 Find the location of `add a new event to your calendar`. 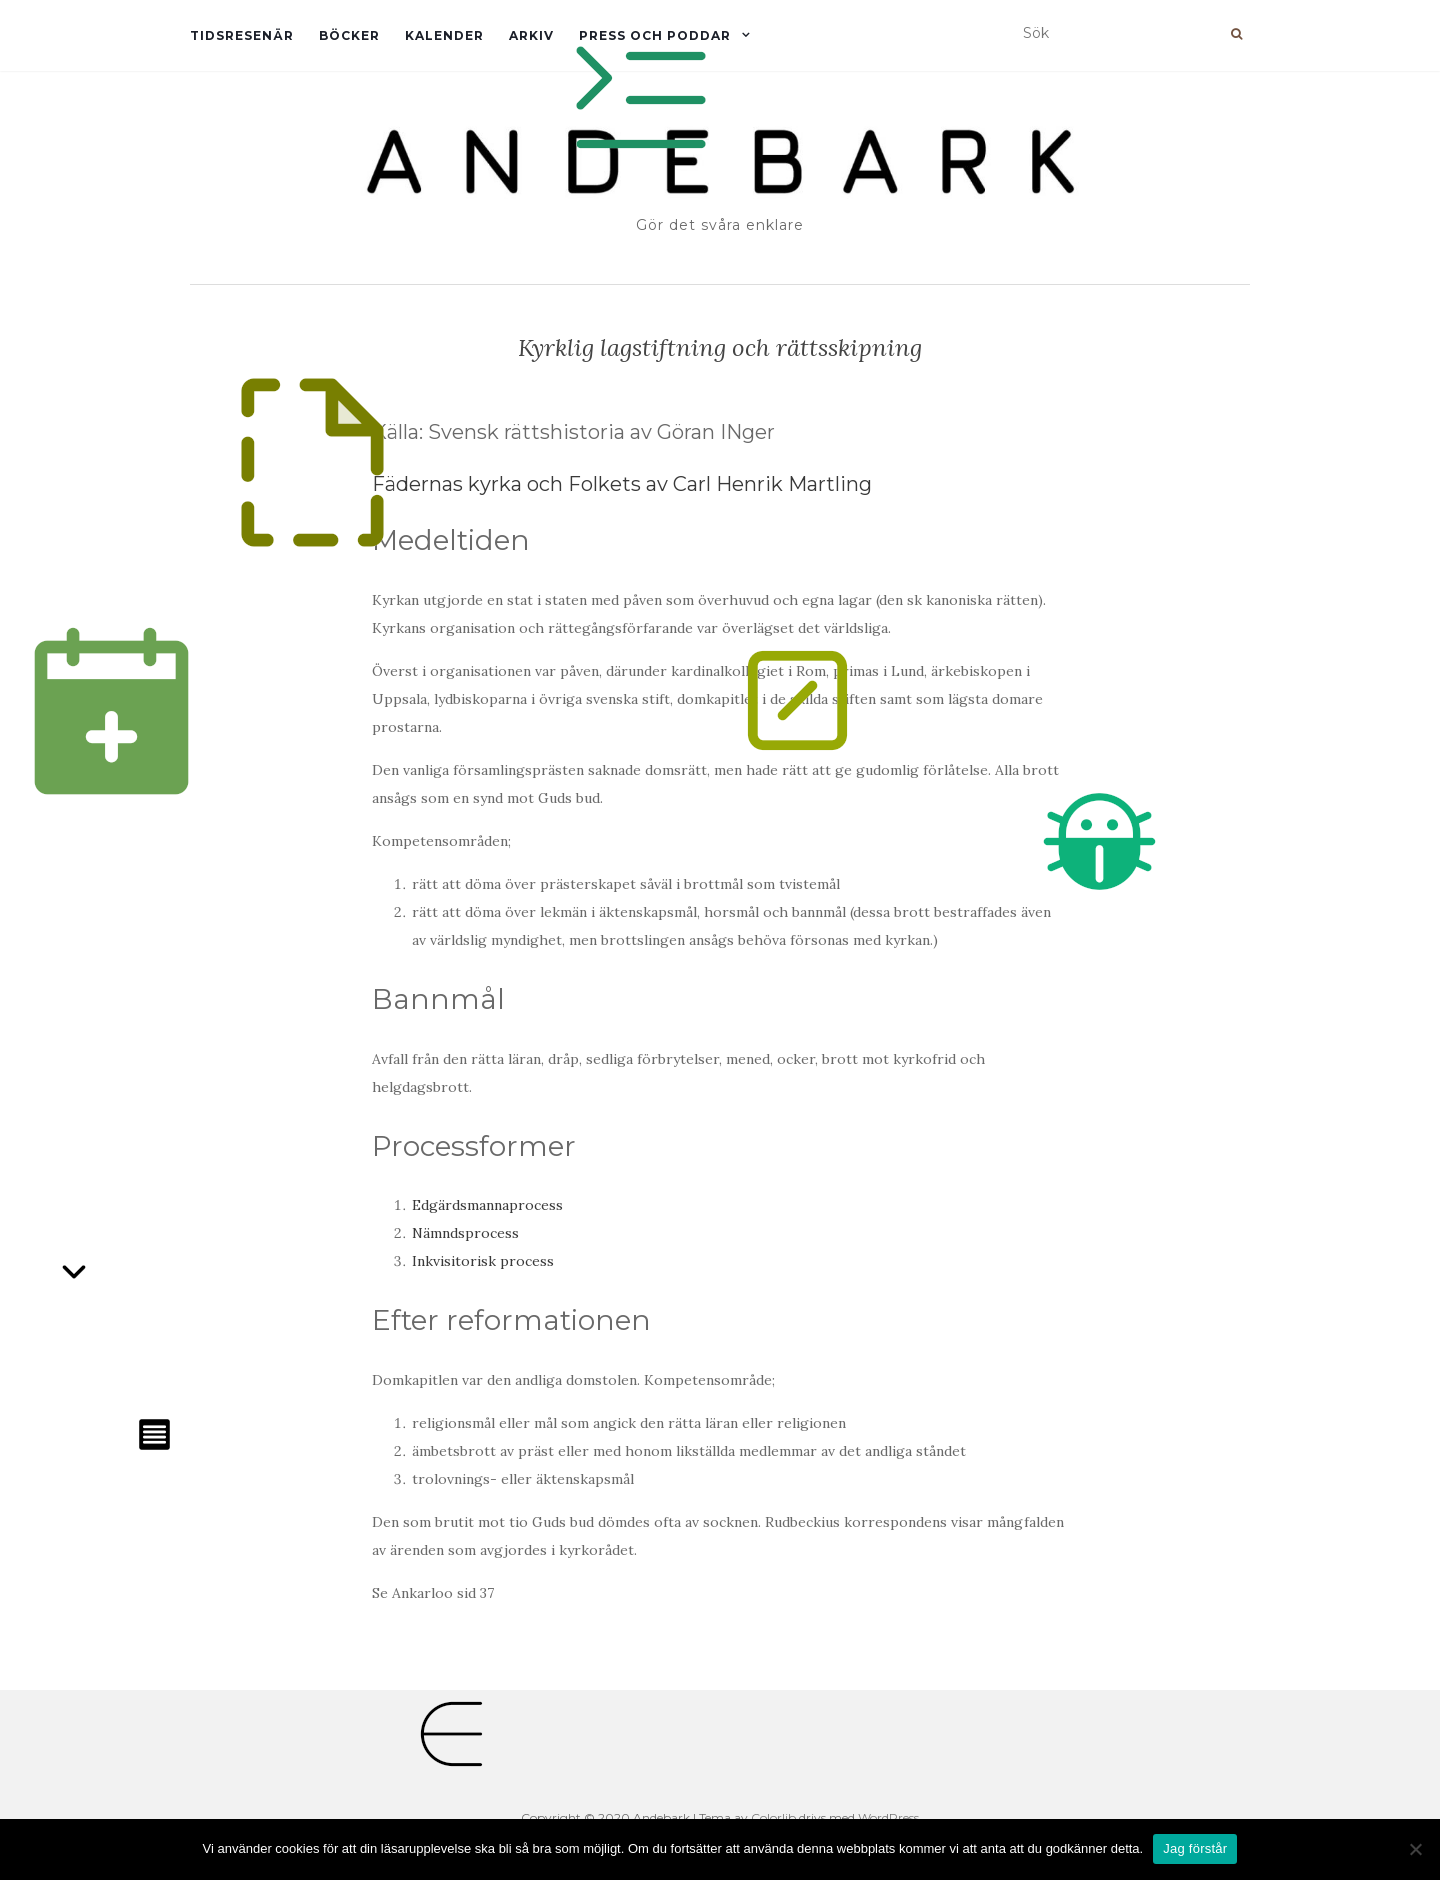

add a new event to your calendar is located at coordinates (111, 717).